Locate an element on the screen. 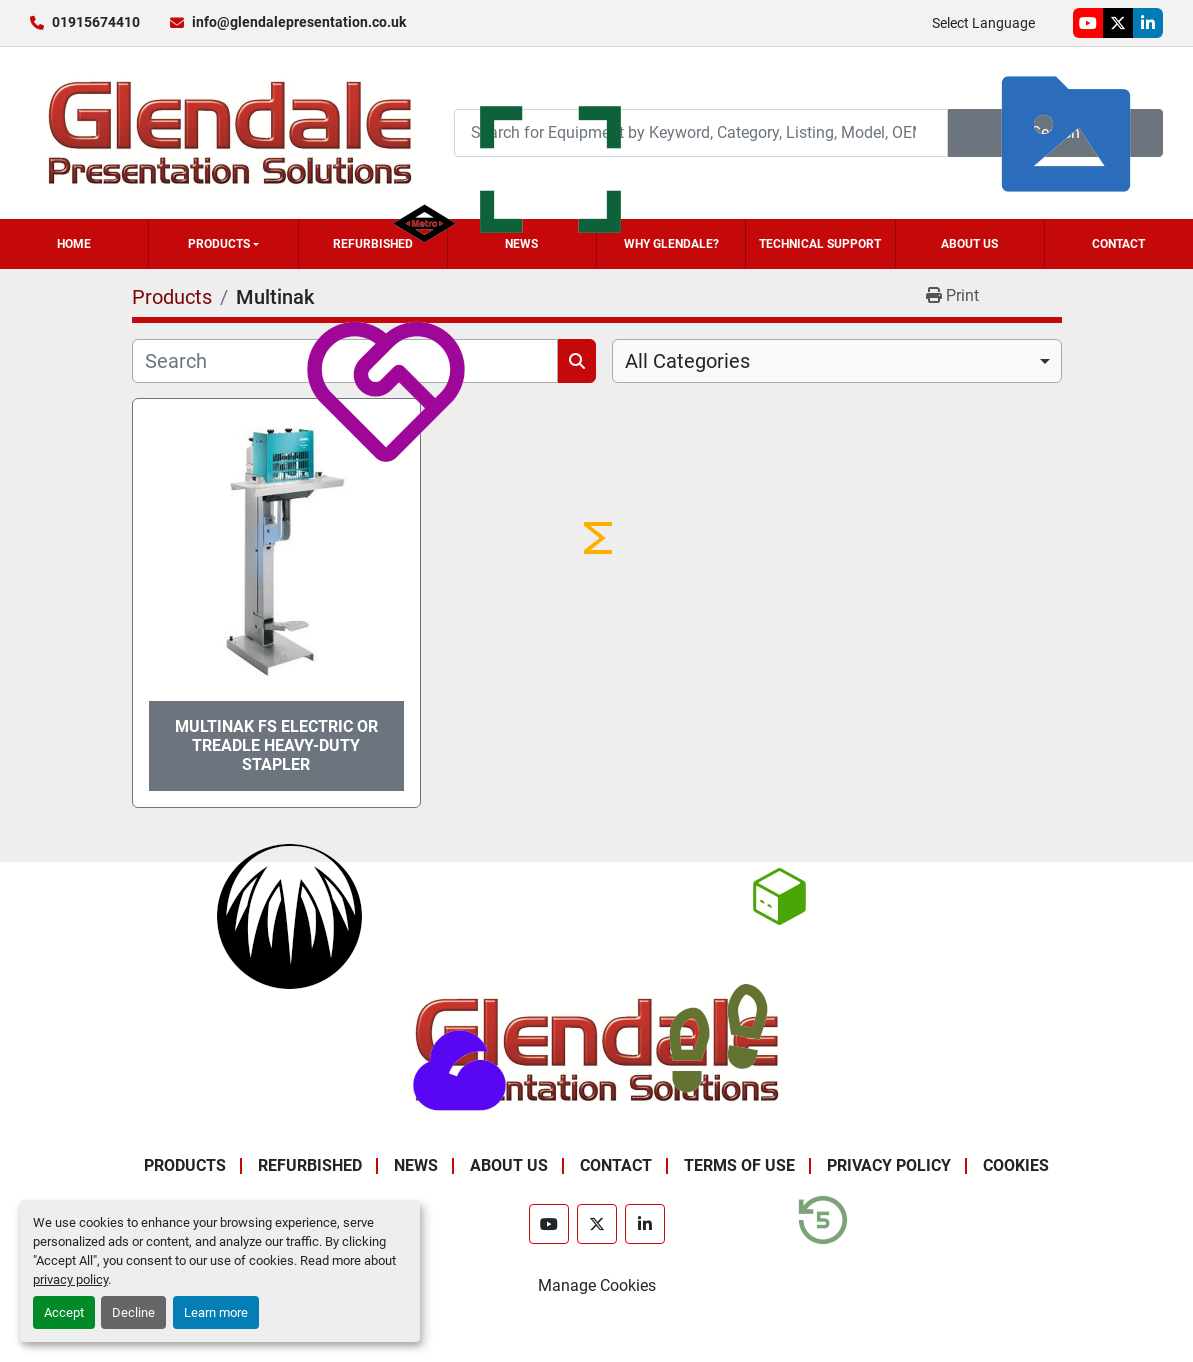 Image resolution: width=1193 pixels, height=1362 pixels. view walking directions or pedestrian route is located at coordinates (715, 1039).